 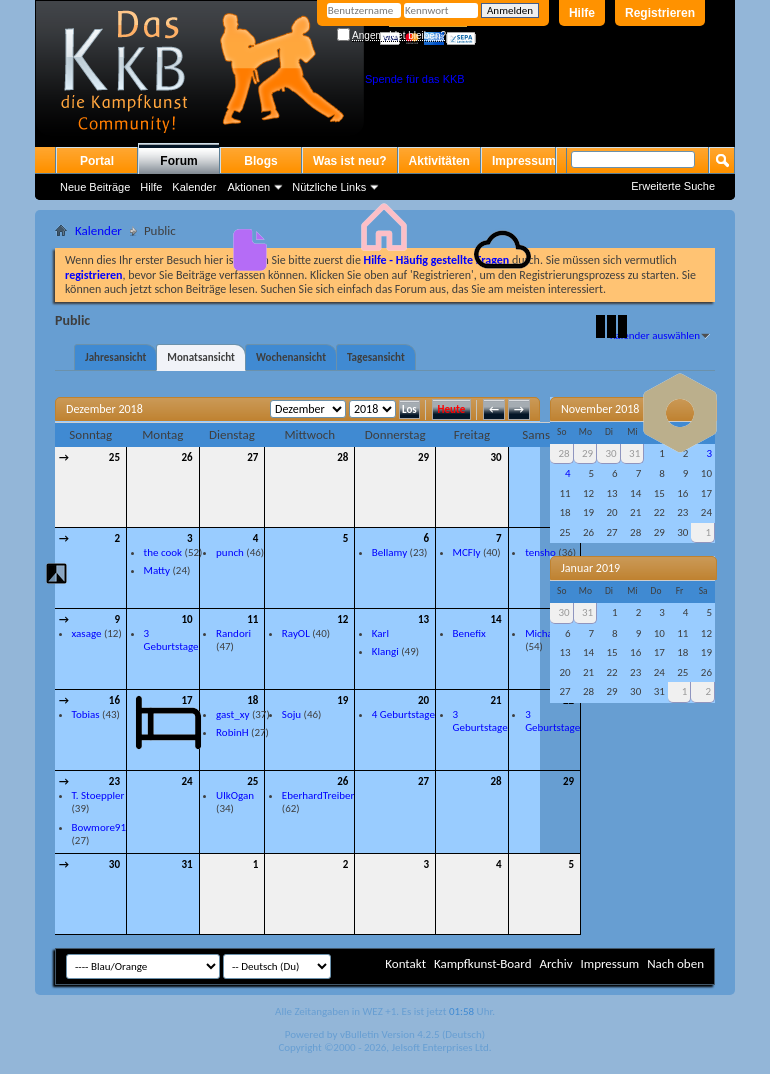 I want to click on access settings or configuration options, so click(x=680, y=413).